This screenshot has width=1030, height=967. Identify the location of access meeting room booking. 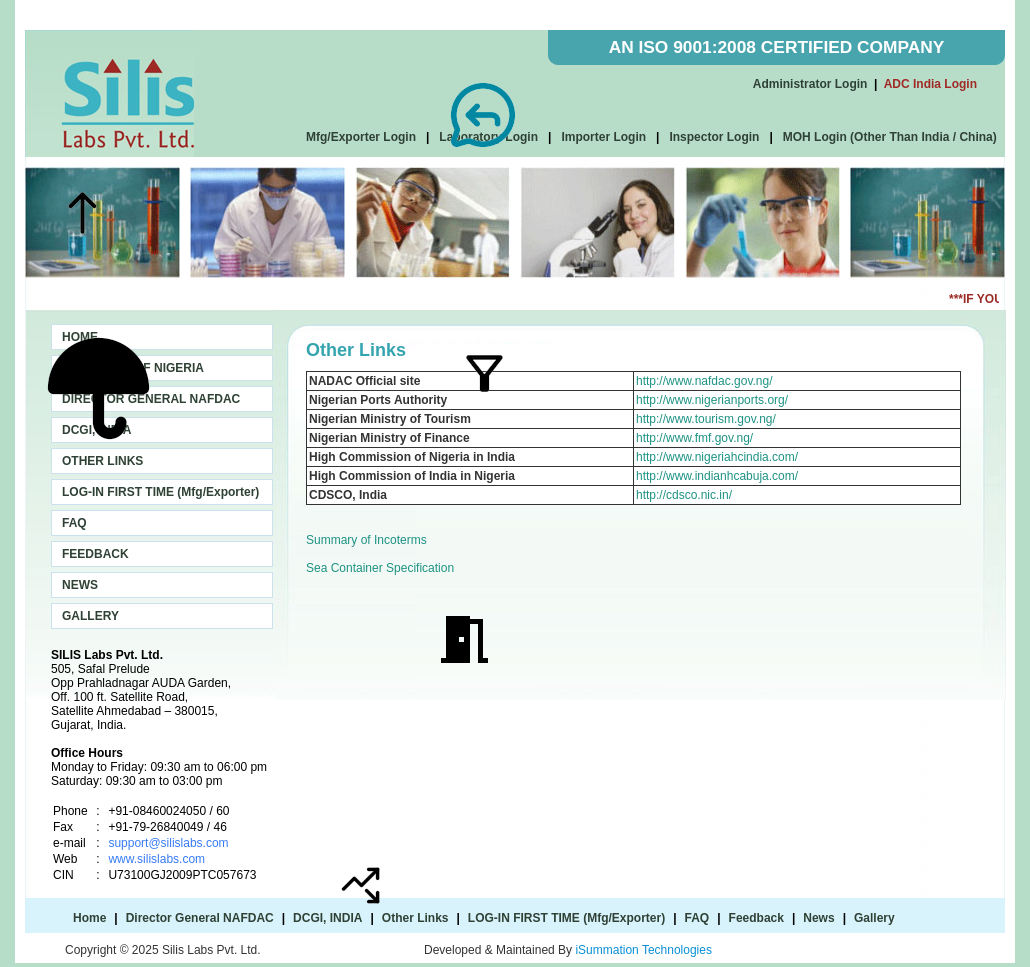
(464, 639).